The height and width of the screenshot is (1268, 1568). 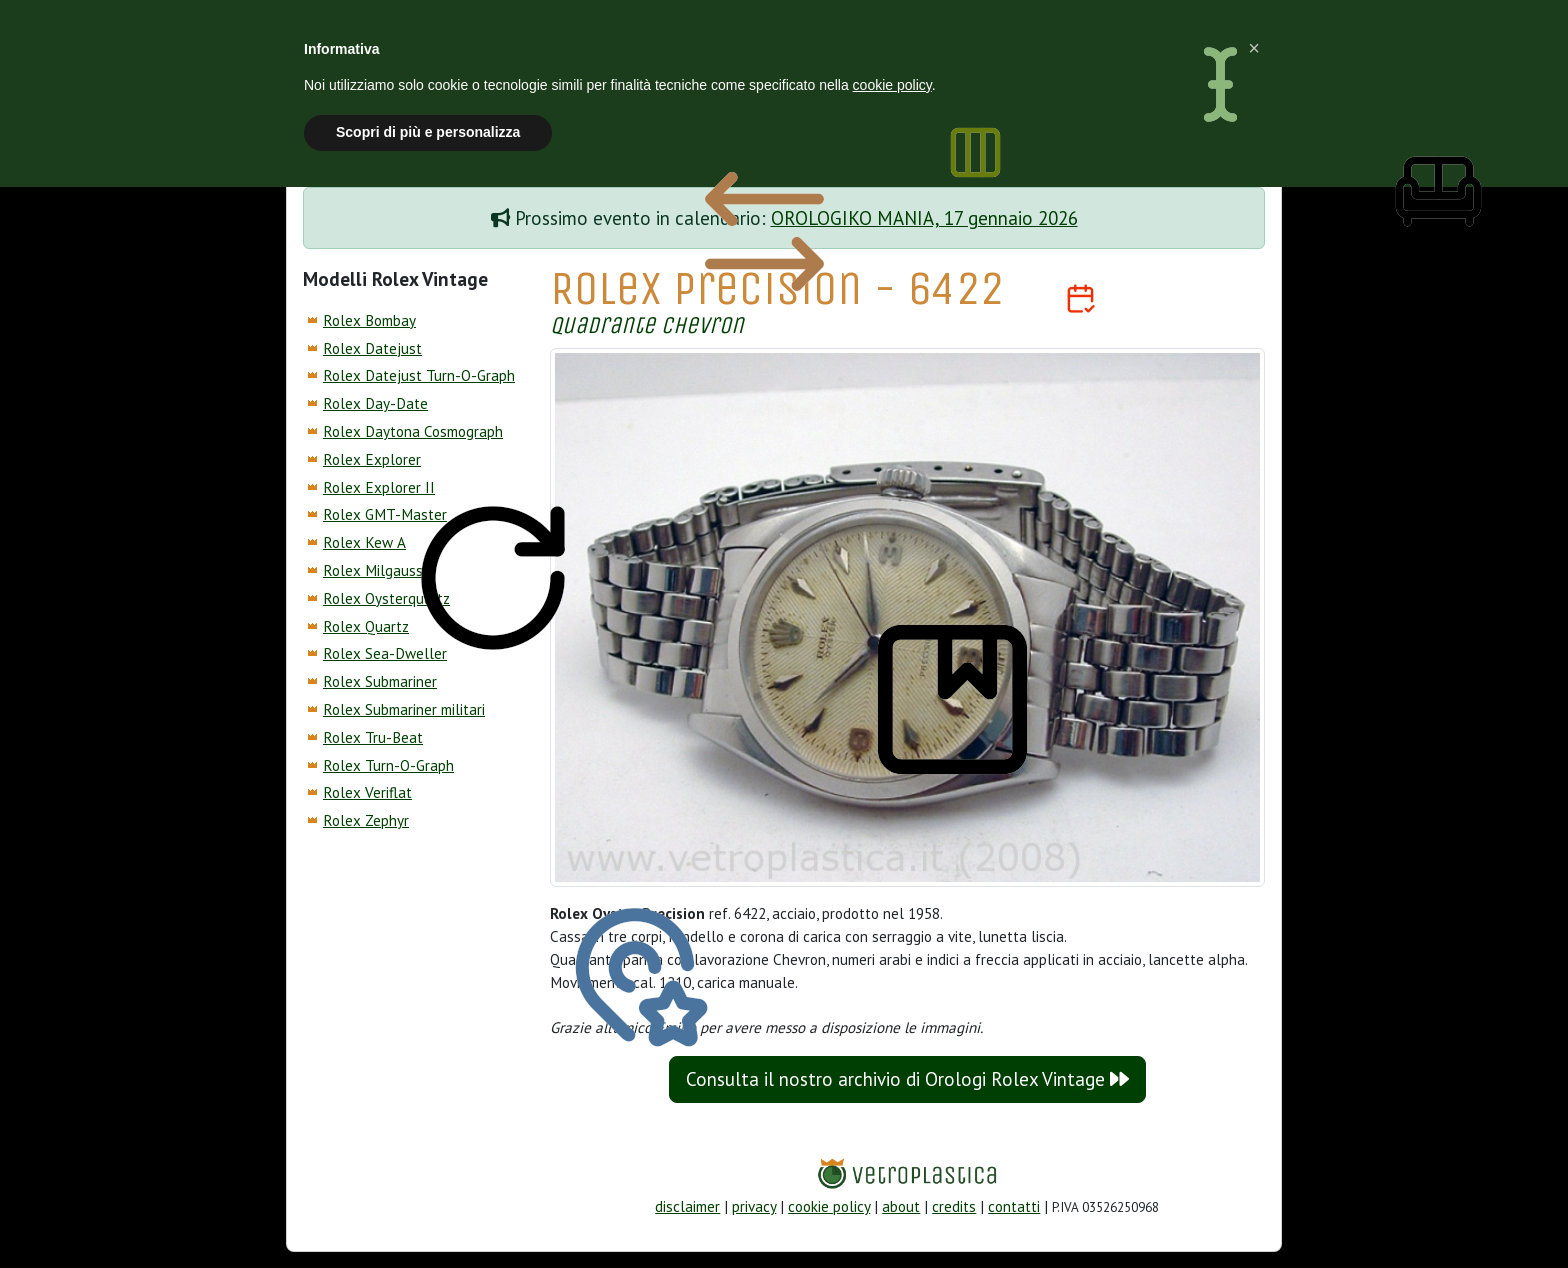 What do you see at coordinates (952, 699) in the screenshot?
I see `view your music album collection` at bounding box center [952, 699].